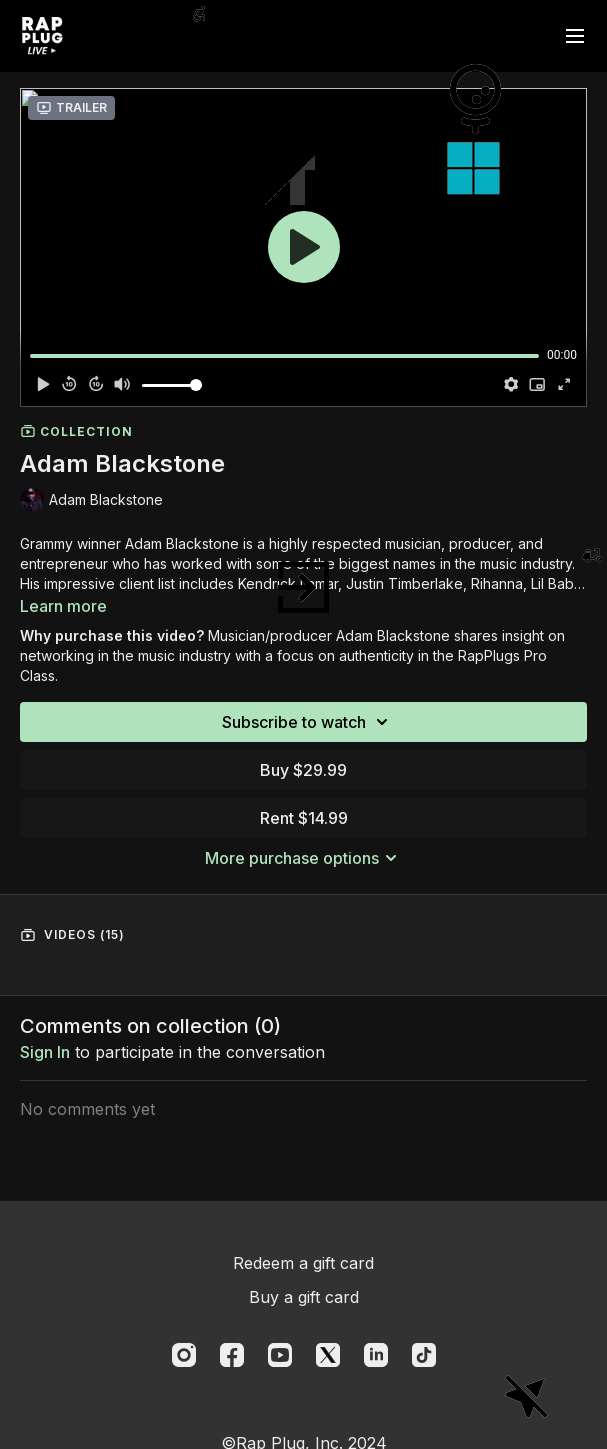 Image resolution: width=607 pixels, height=1449 pixels. I want to click on location sharing is disabled, so click(525, 1398).